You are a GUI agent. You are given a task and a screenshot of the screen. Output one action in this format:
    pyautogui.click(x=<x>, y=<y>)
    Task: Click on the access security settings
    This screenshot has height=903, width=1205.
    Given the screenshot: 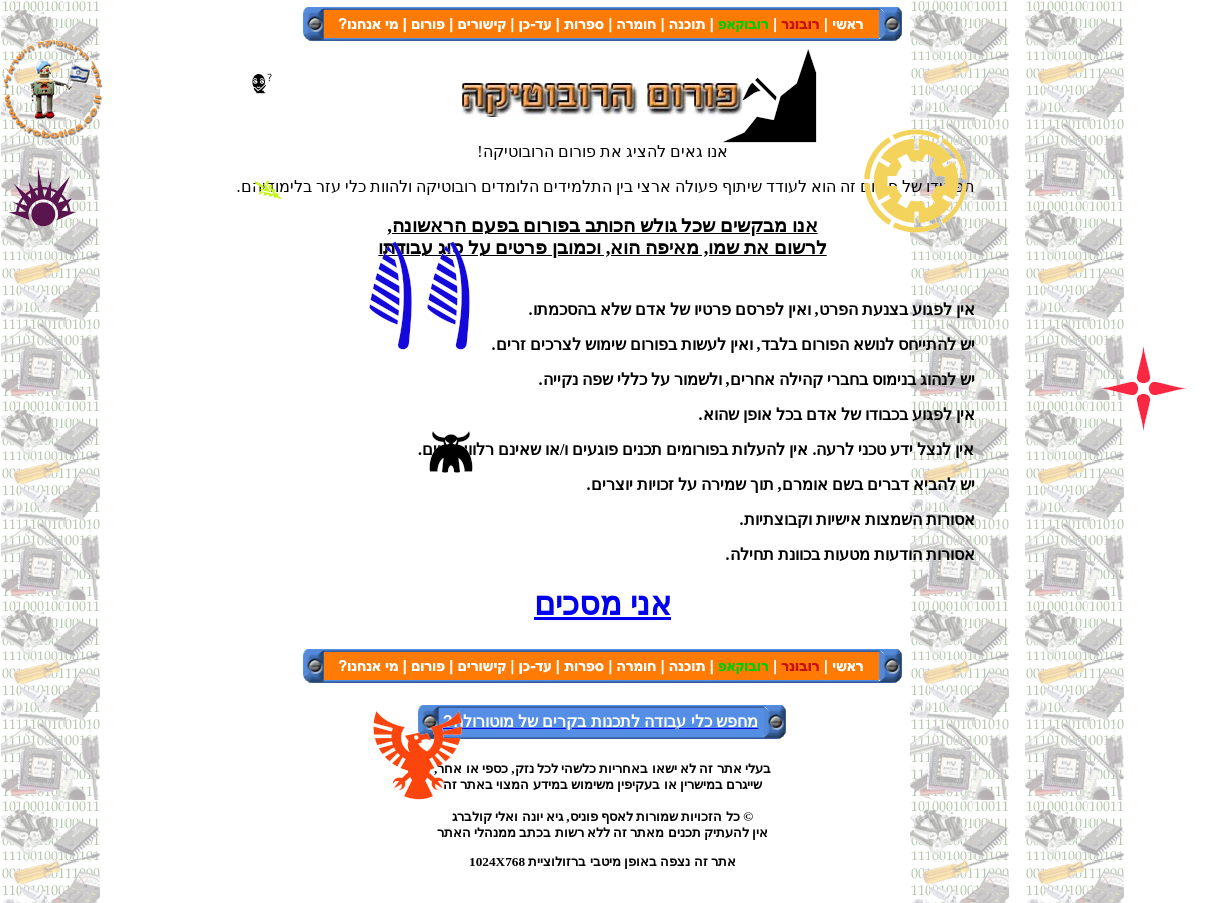 What is the action you would take?
    pyautogui.click(x=916, y=181)
    